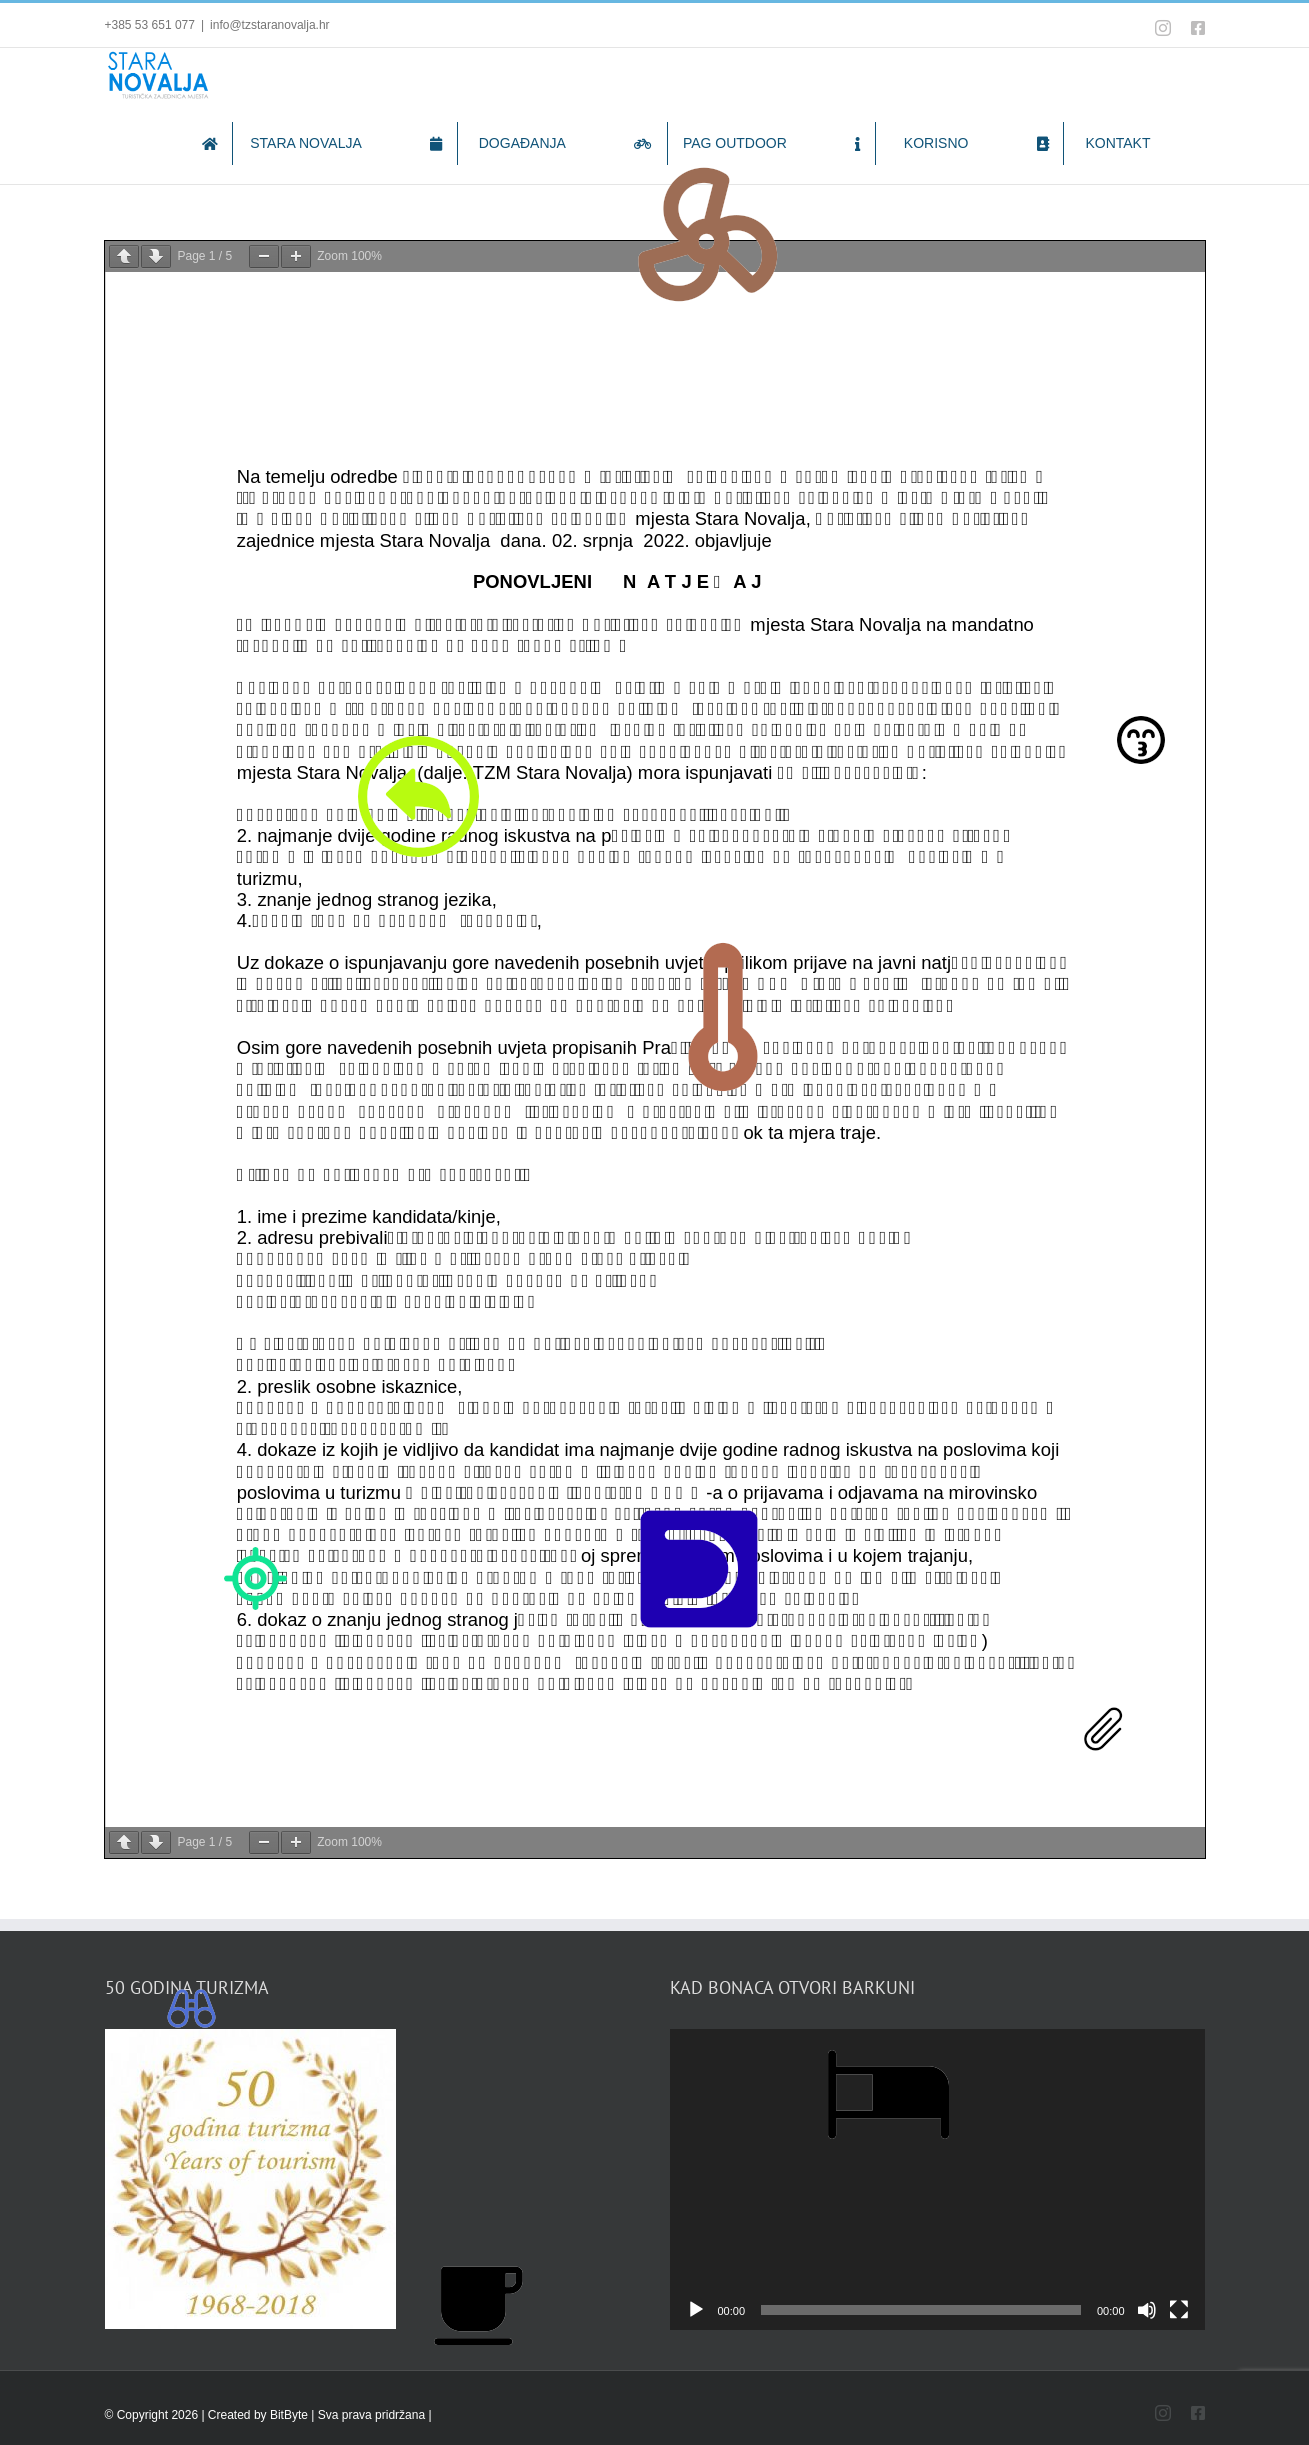 The height and width of the screenshot is (2445, 1309). I want to click on react with a kiss or affection, so click(1141, 740).